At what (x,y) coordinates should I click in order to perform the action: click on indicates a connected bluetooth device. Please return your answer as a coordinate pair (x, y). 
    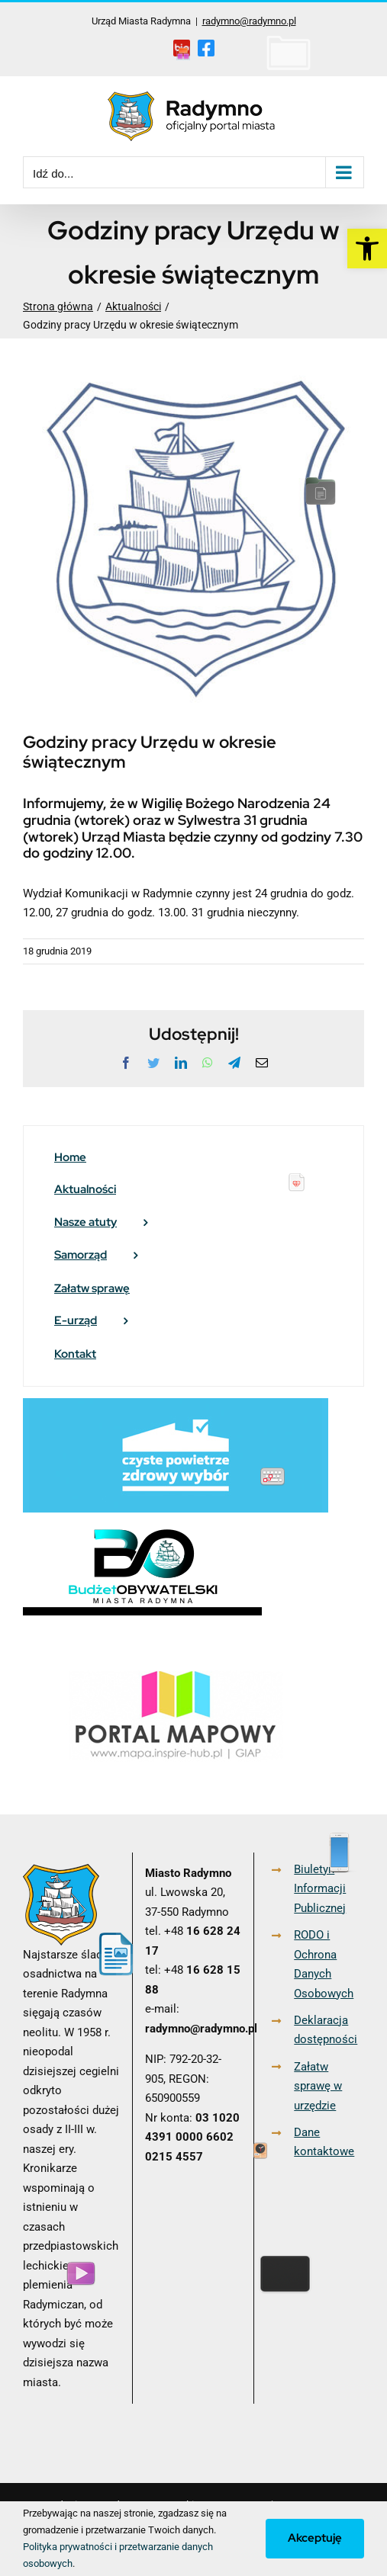
    Looking at the image, I should click on (285, 2273).